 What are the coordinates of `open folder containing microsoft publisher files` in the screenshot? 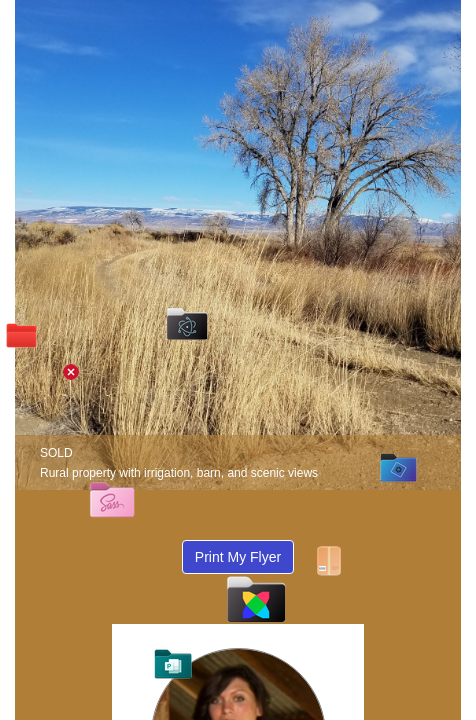 It's located at (173, 665).